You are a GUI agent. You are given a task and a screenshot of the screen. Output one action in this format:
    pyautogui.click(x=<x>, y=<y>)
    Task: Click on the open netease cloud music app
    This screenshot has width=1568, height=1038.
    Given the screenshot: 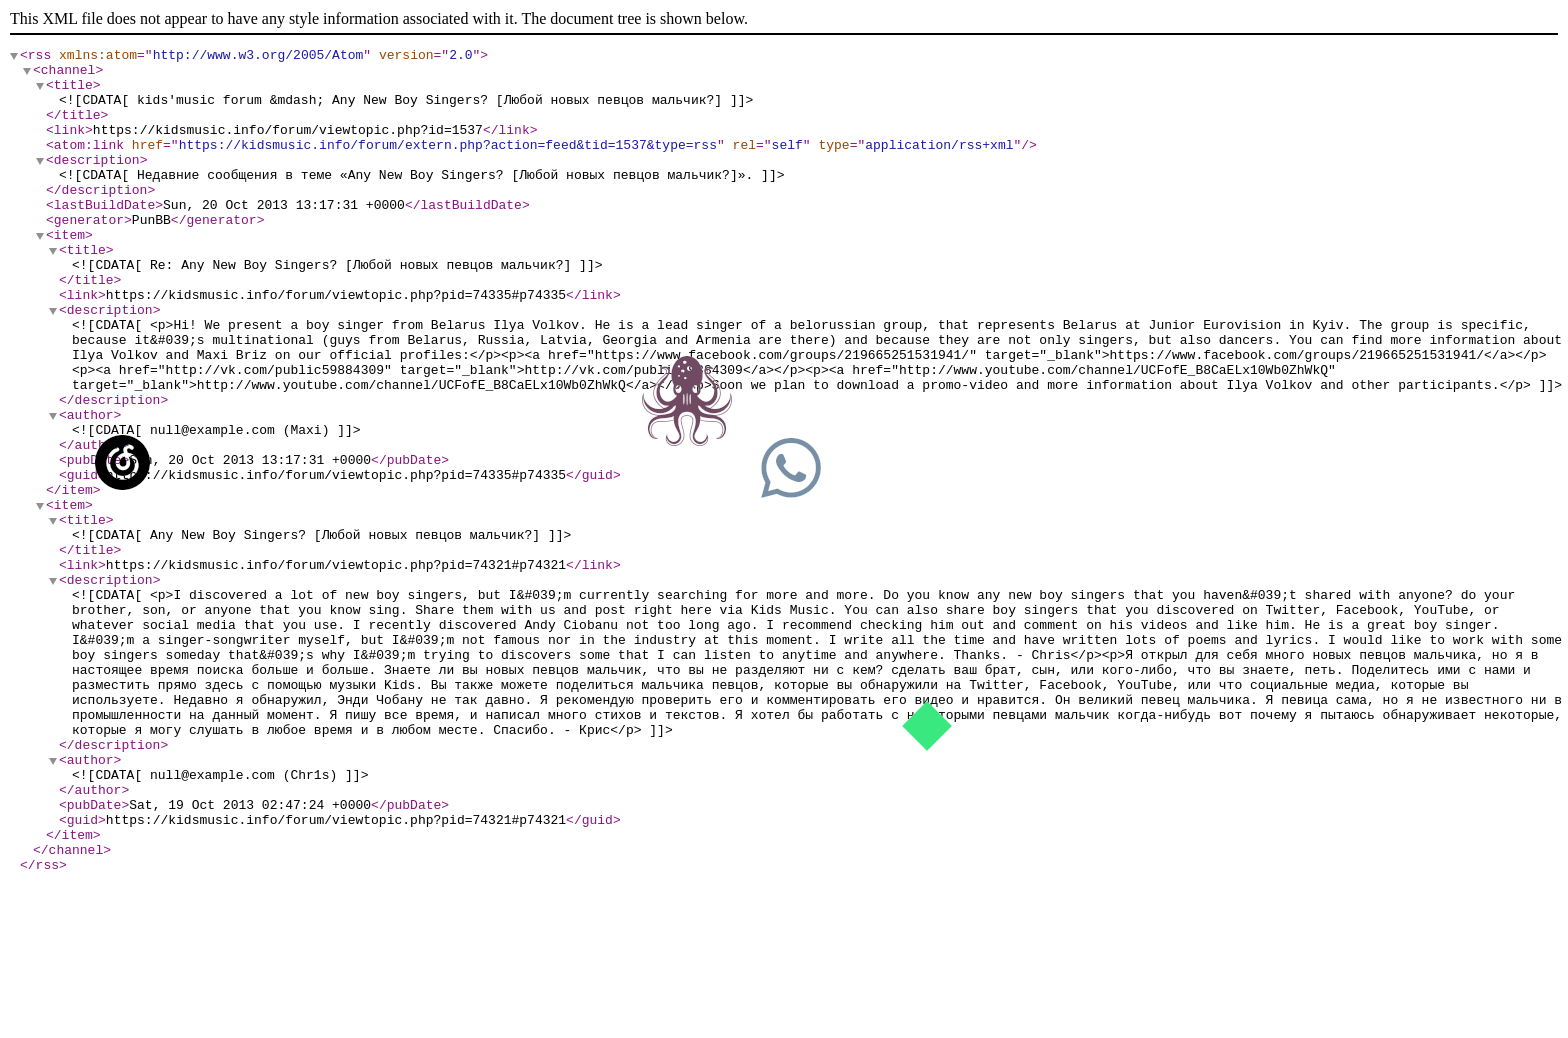 What is the action you would take?
    pyautogui.click(x=122, y=462)
    